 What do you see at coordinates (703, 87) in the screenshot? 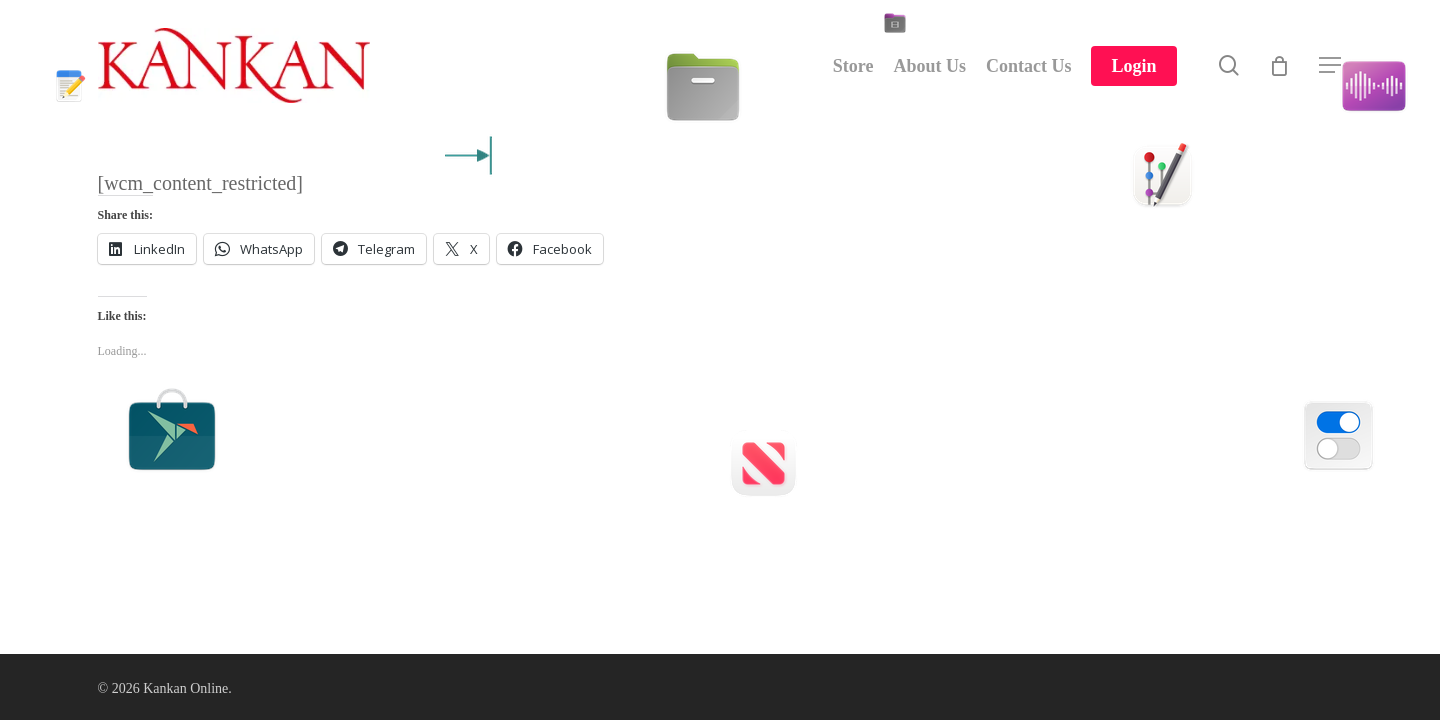
I see `open the file manager application` at bounding box center [703, 87].